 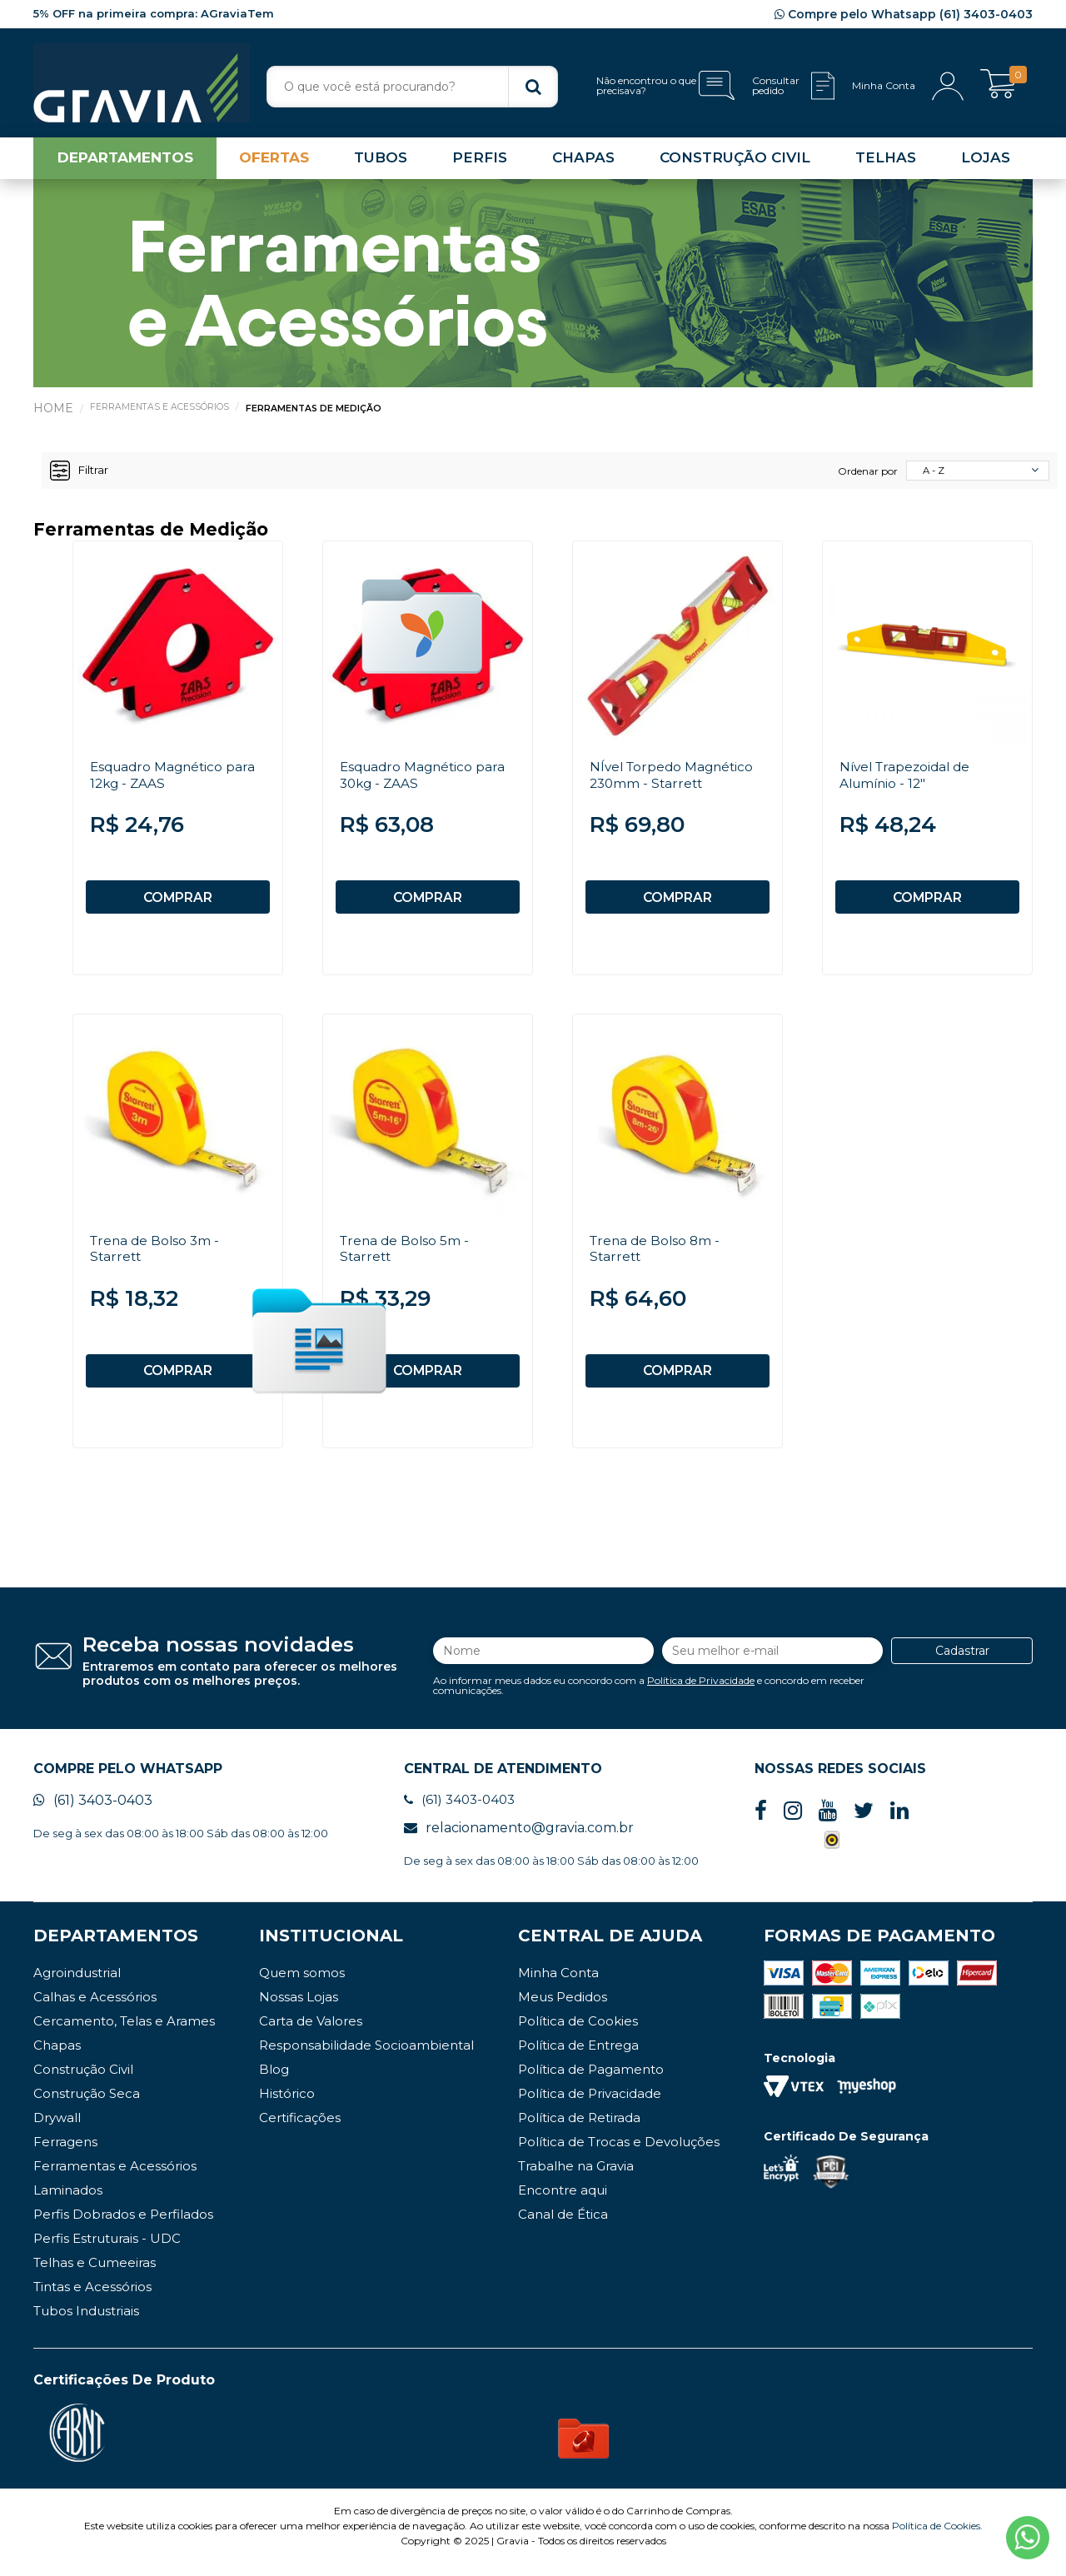 What do you see at coordinates (583, 2439) in the screenshot?
I see `folder containing ruby programming files` at bounding box center [583, 2439].